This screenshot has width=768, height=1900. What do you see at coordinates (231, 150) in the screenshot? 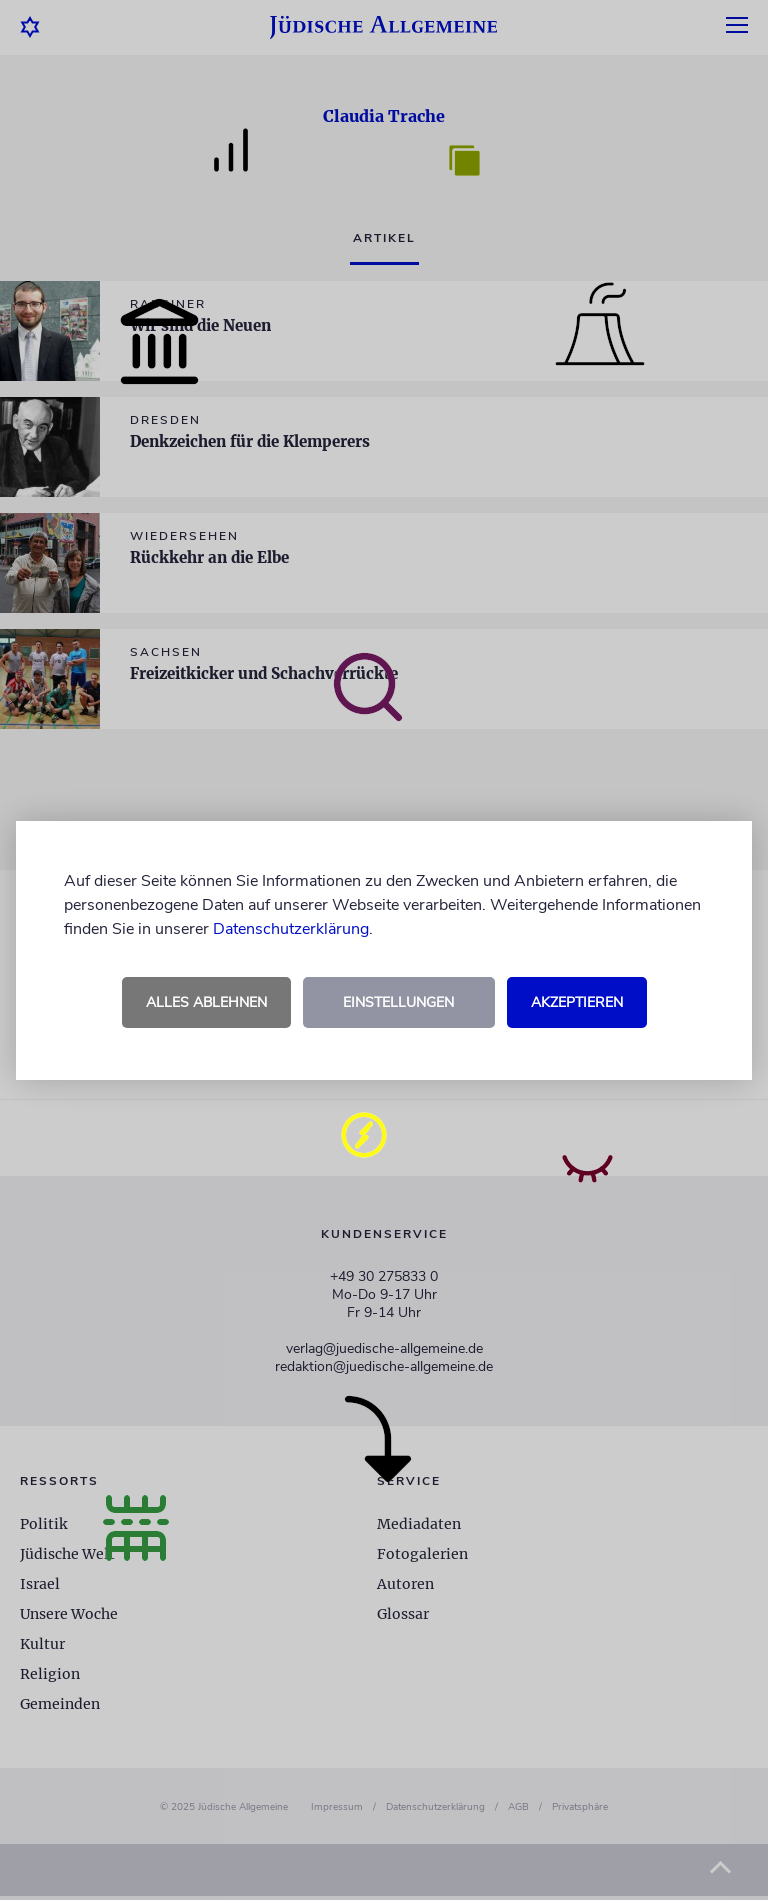
I see `view analytics or statistics` at bounding box center [231, 150].